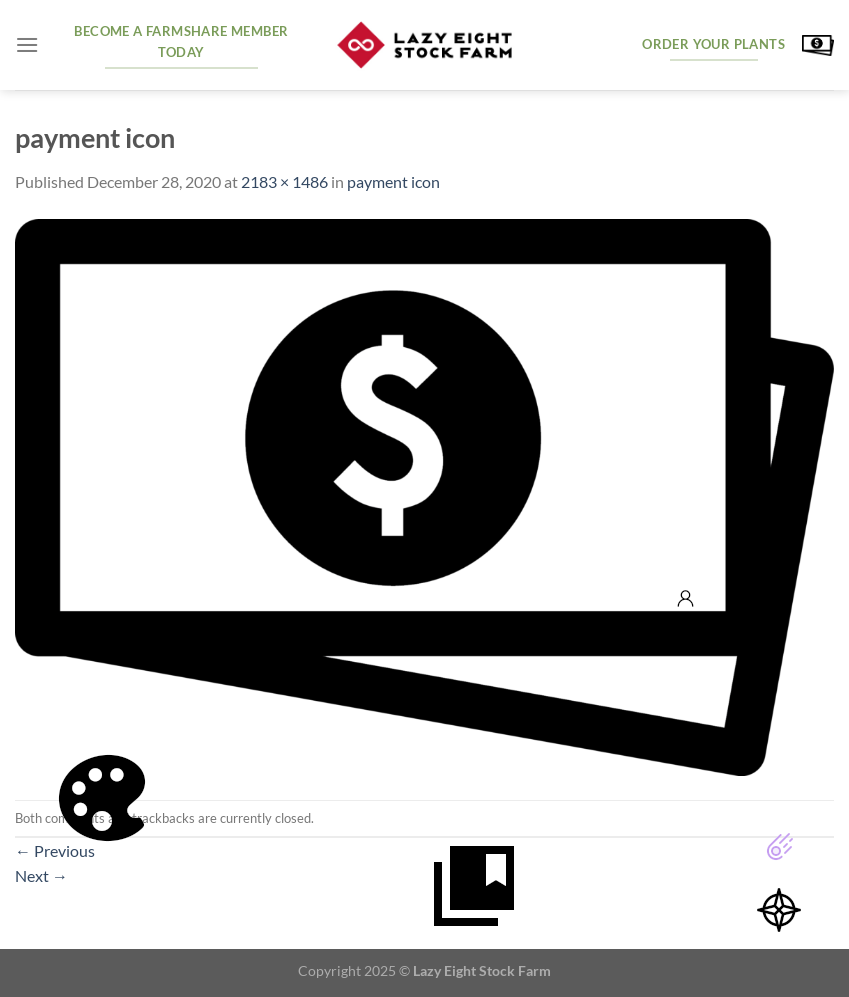 Image resolution: width=849 pixels, height=997 pixels. What do you see at coordinates (102, 798) in the screenshot?
I see `open color picker or theme settings` at bounding box center [102, 798].